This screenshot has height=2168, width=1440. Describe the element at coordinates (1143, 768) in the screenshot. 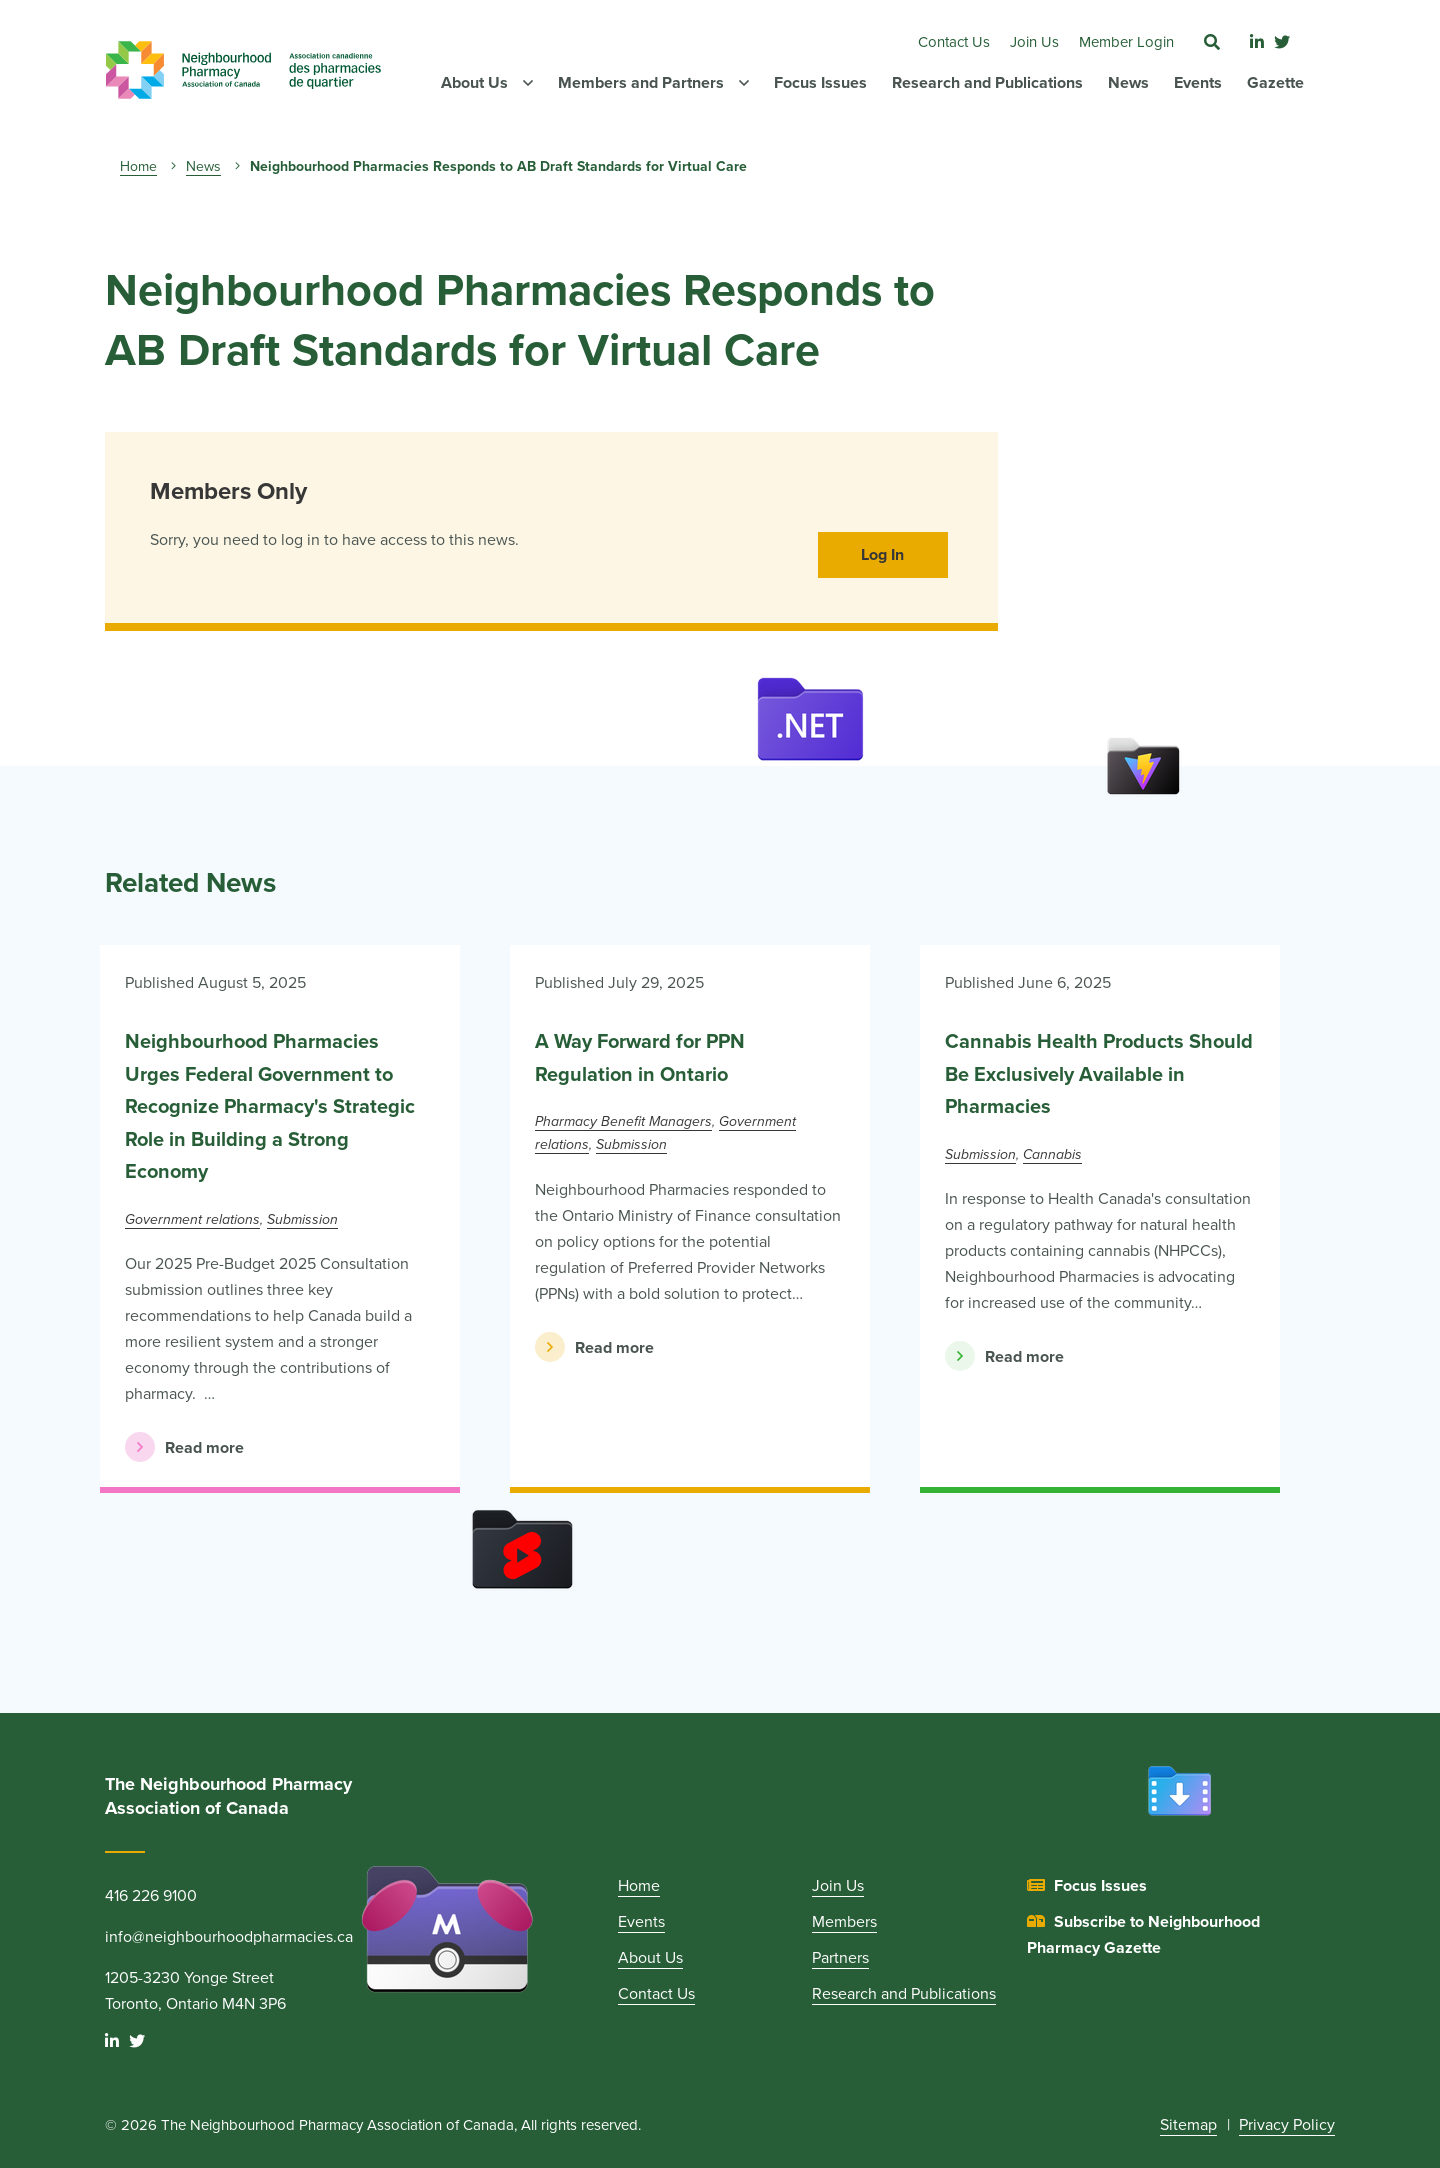

I see `open vite project folder` at that location.